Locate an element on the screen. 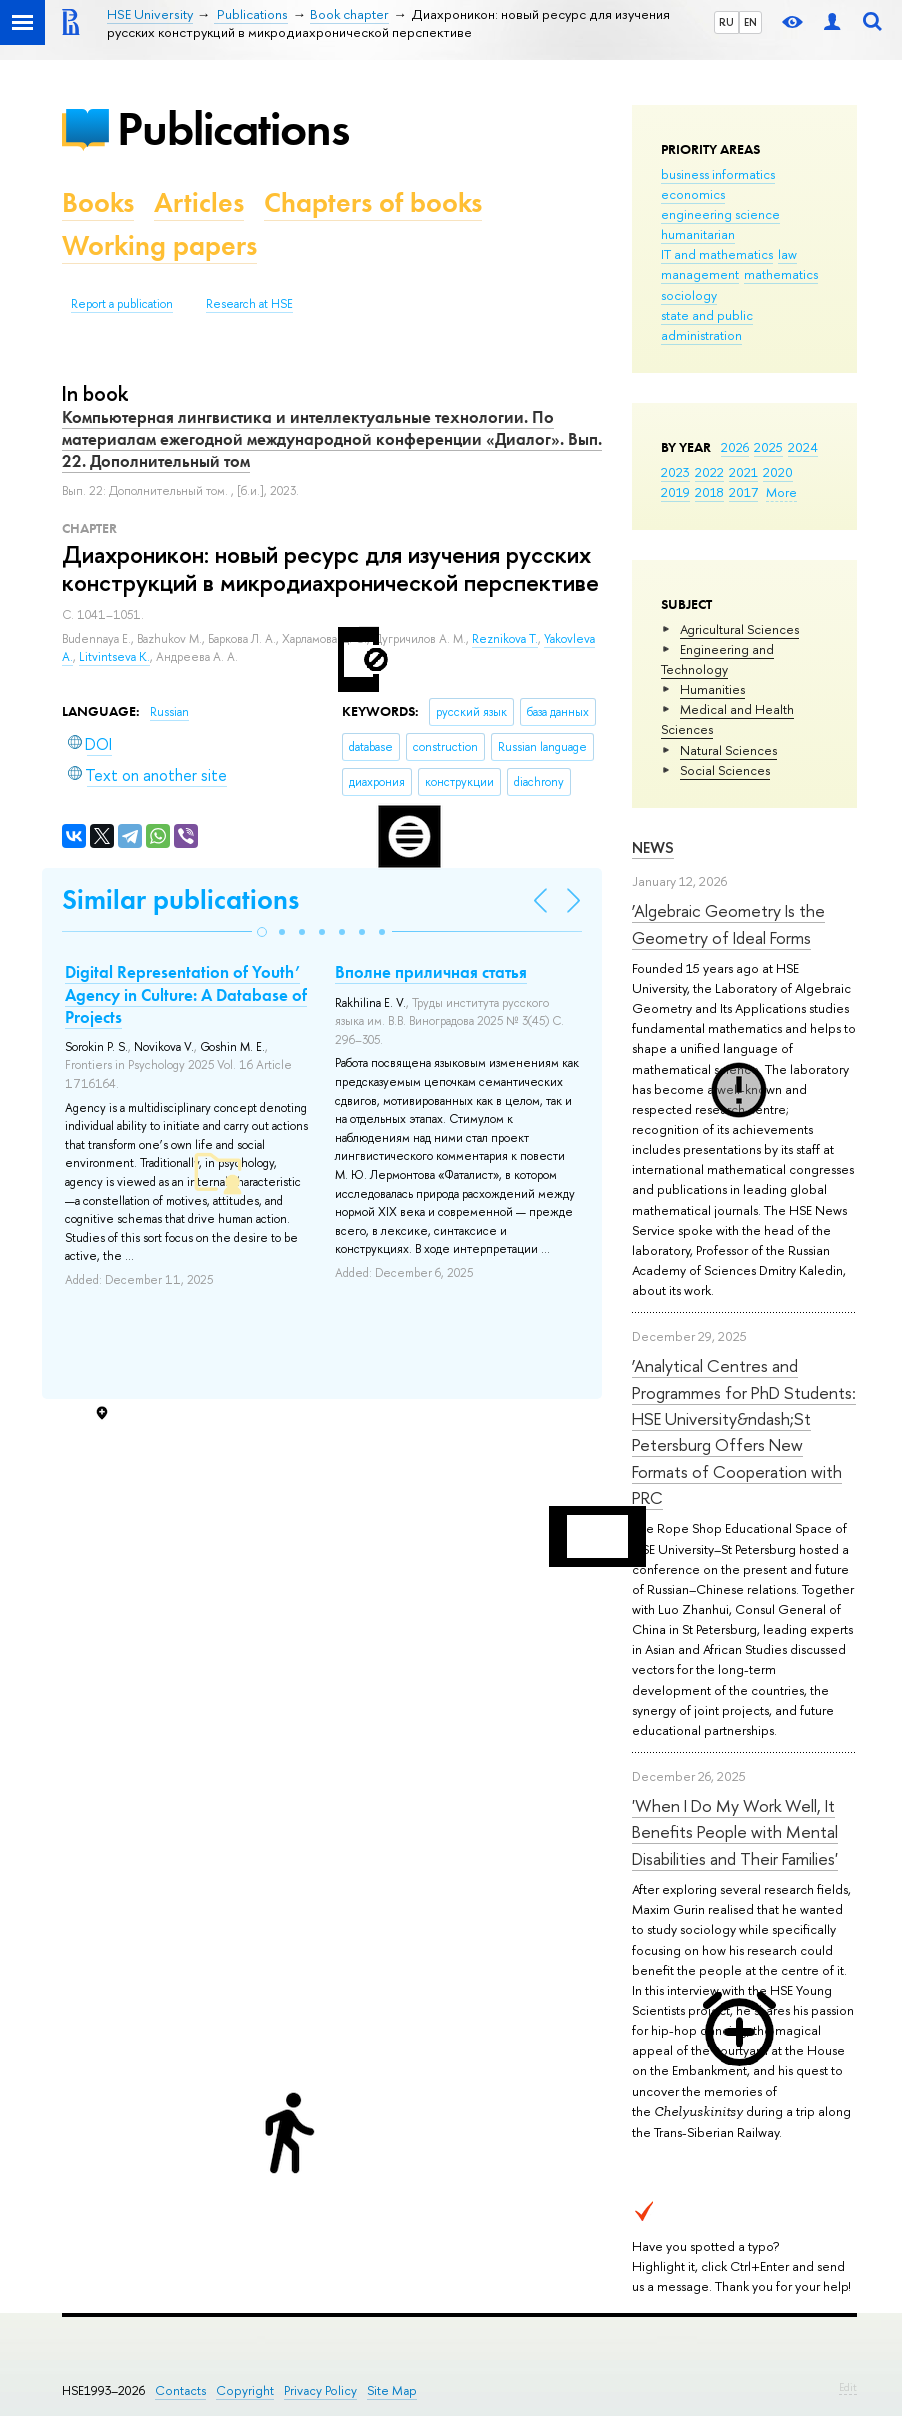 The width and height of the screenshot is (902, 2416). switch device to landscape orientation is located at coordinates (597, 1536).